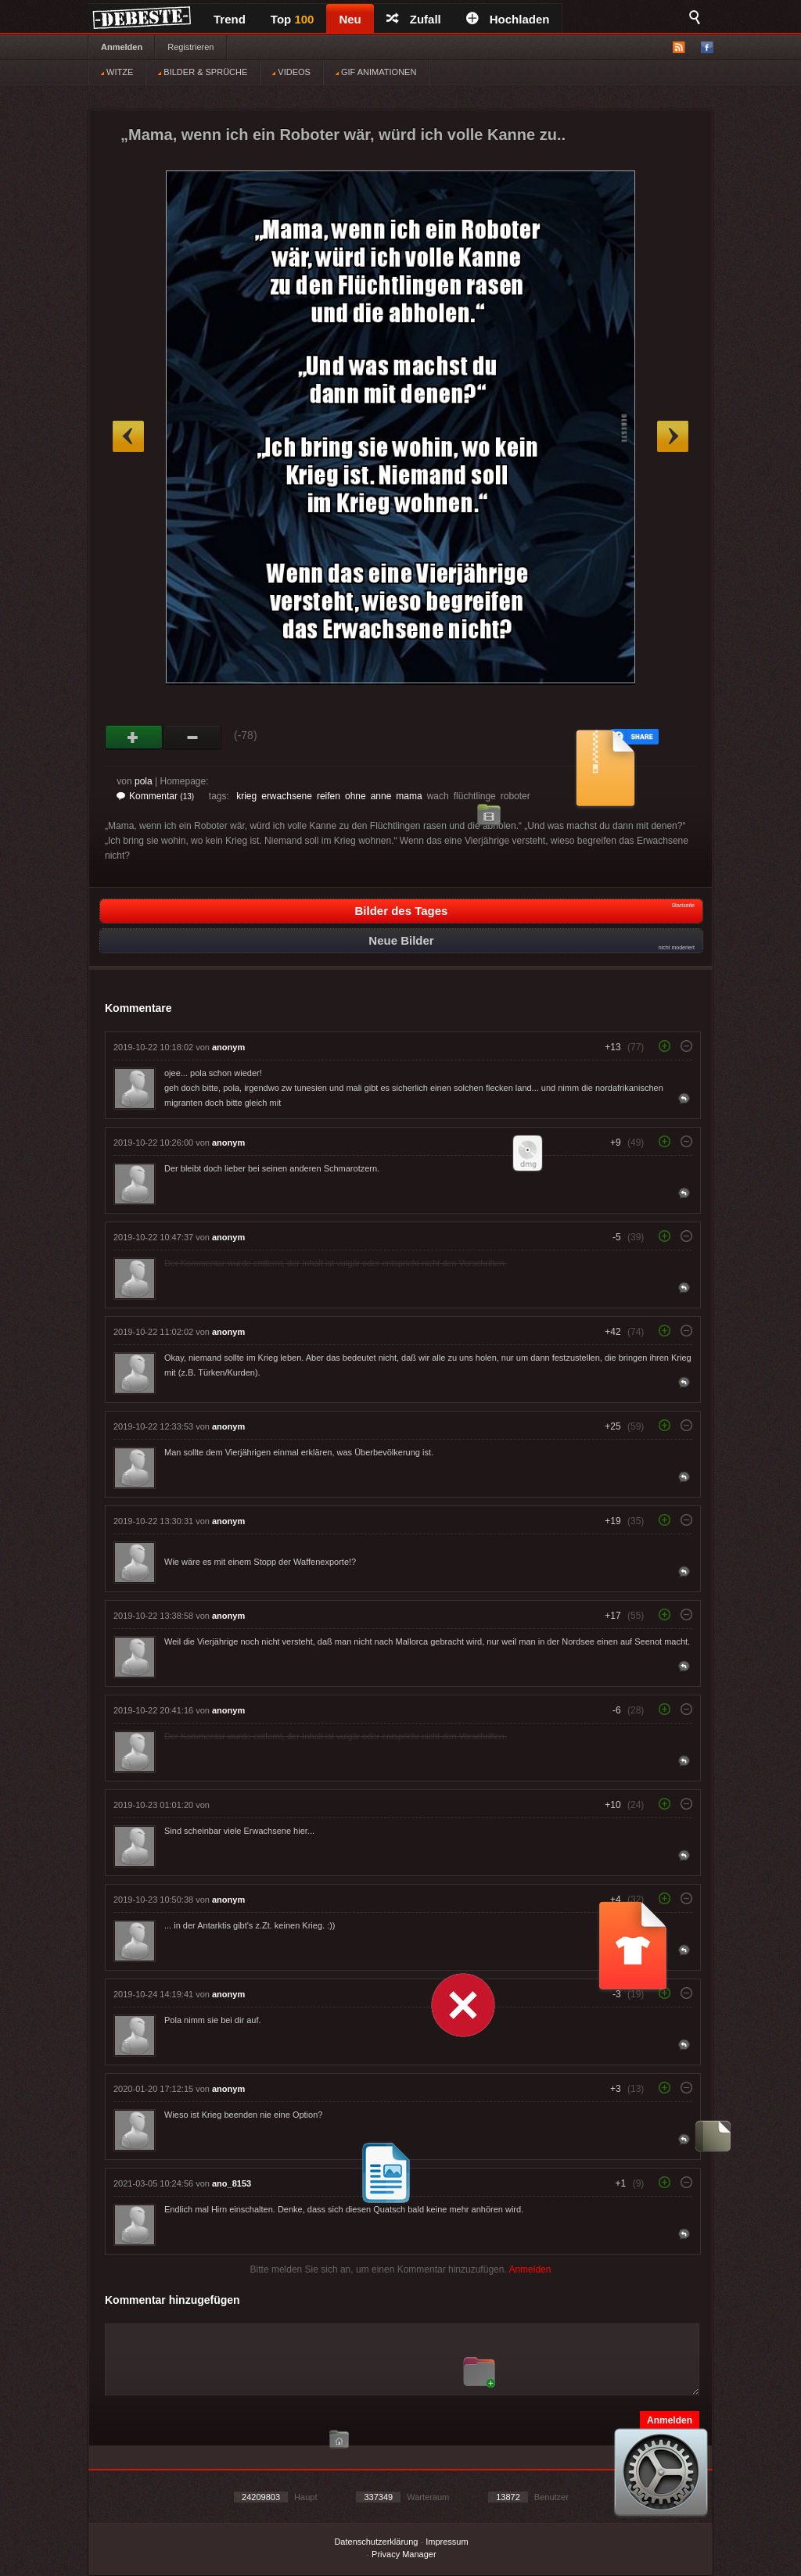  Describe the element at coordinates (661, 2472) in the screenshot. I see `access advertising and privacy settings` at that location.